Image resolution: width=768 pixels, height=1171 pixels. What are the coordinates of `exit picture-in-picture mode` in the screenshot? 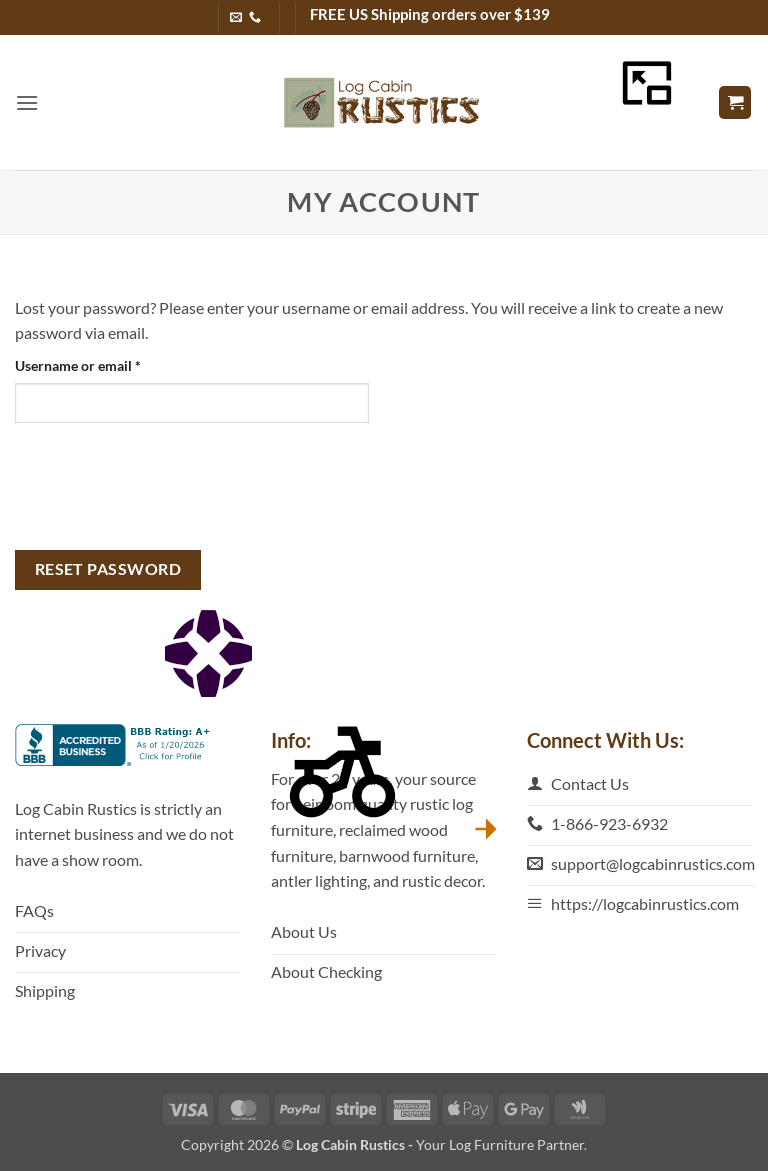 It's located at (647, 83).